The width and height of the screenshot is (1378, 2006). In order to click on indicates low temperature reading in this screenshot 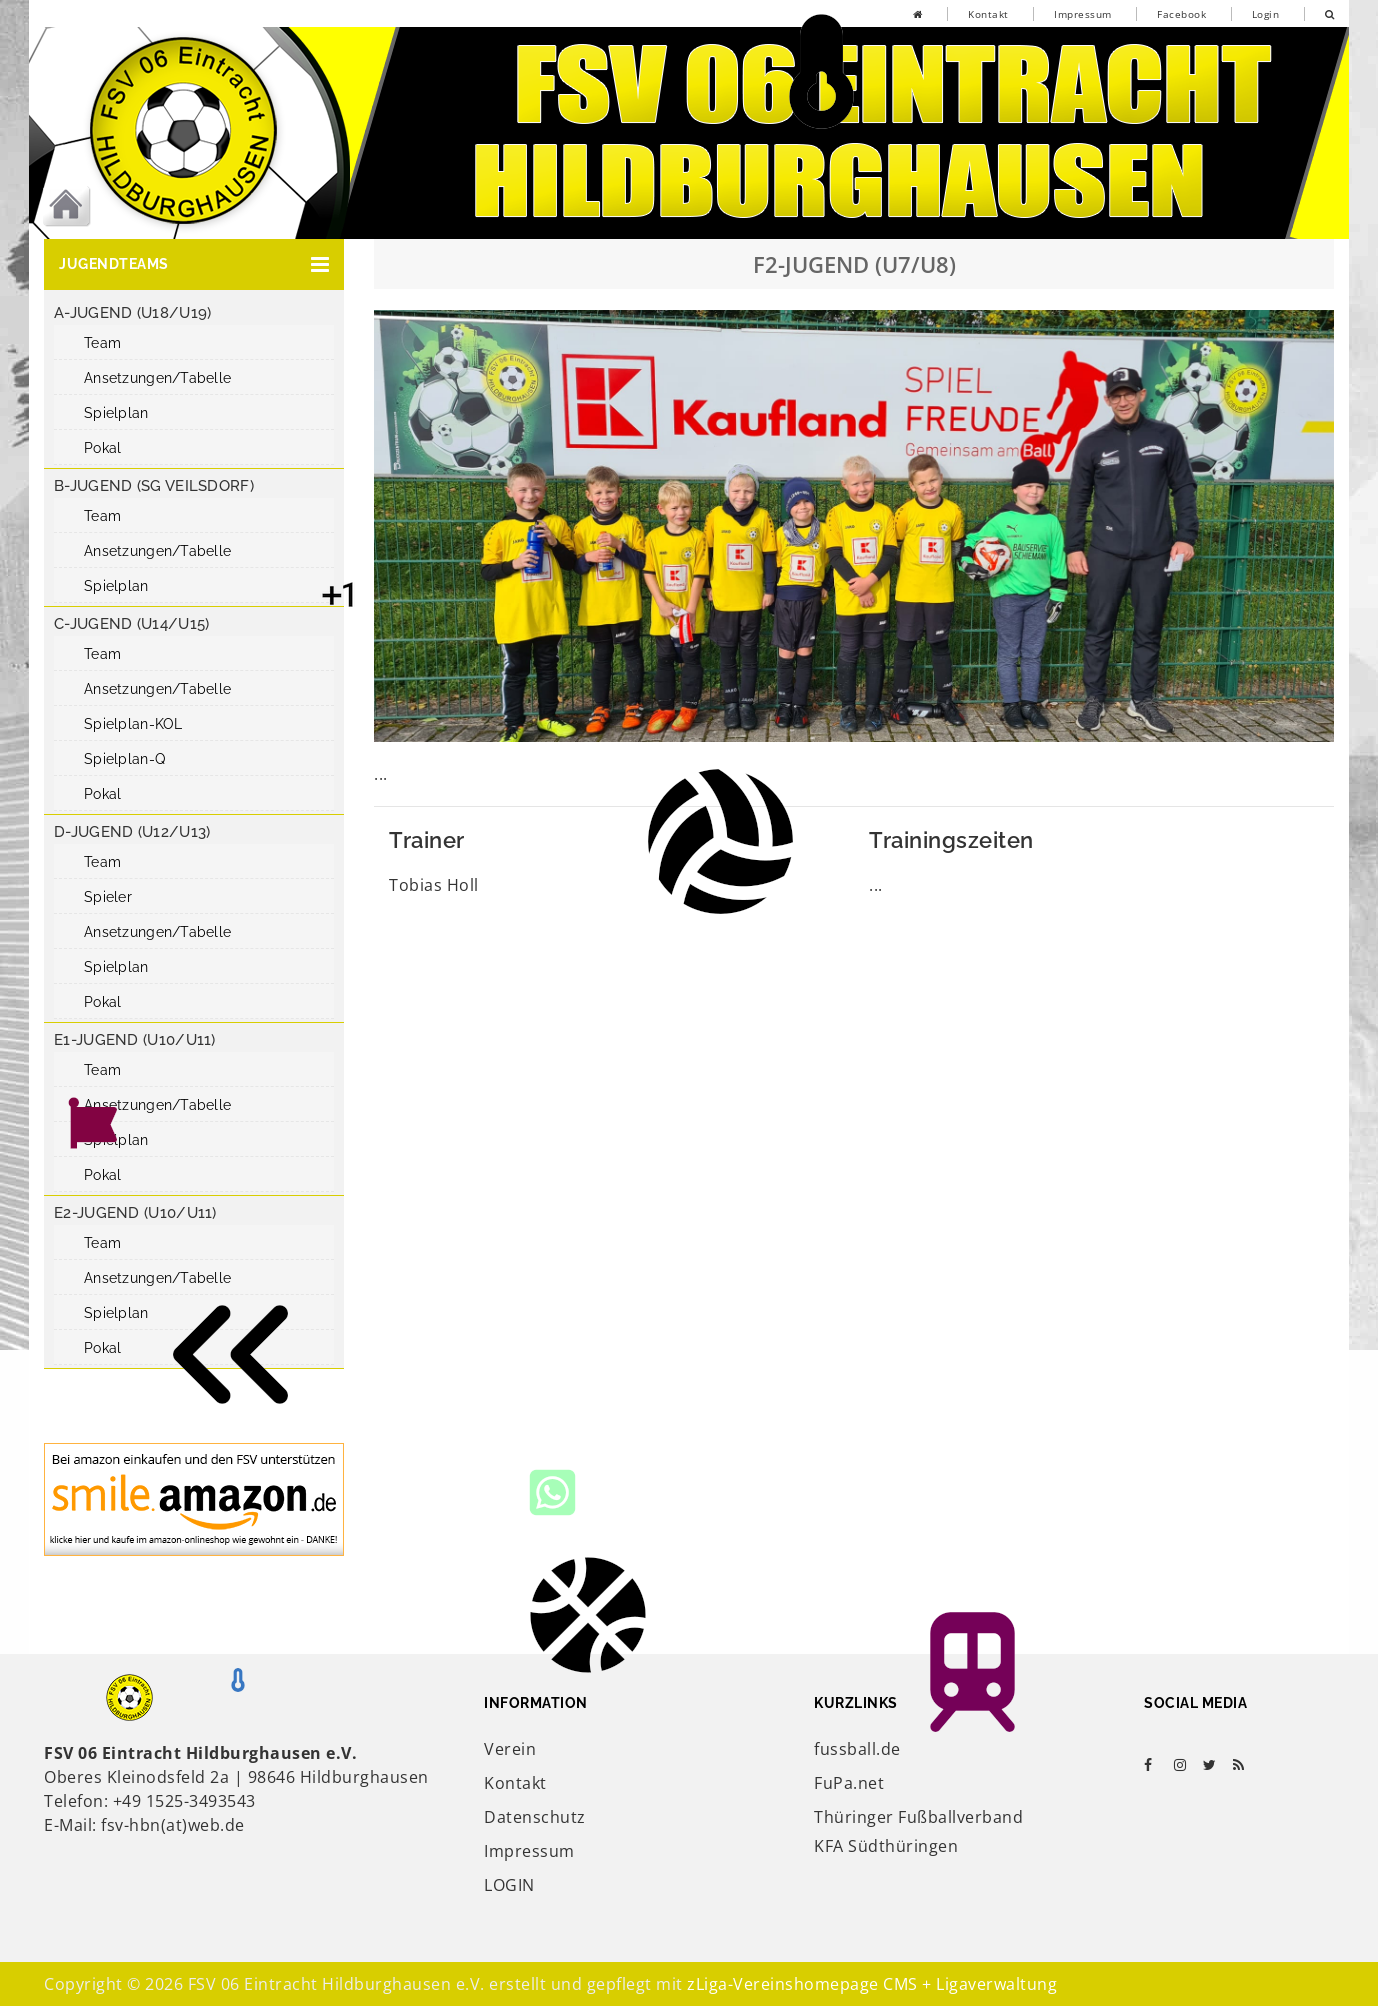, I will do `click(821, 71)`.